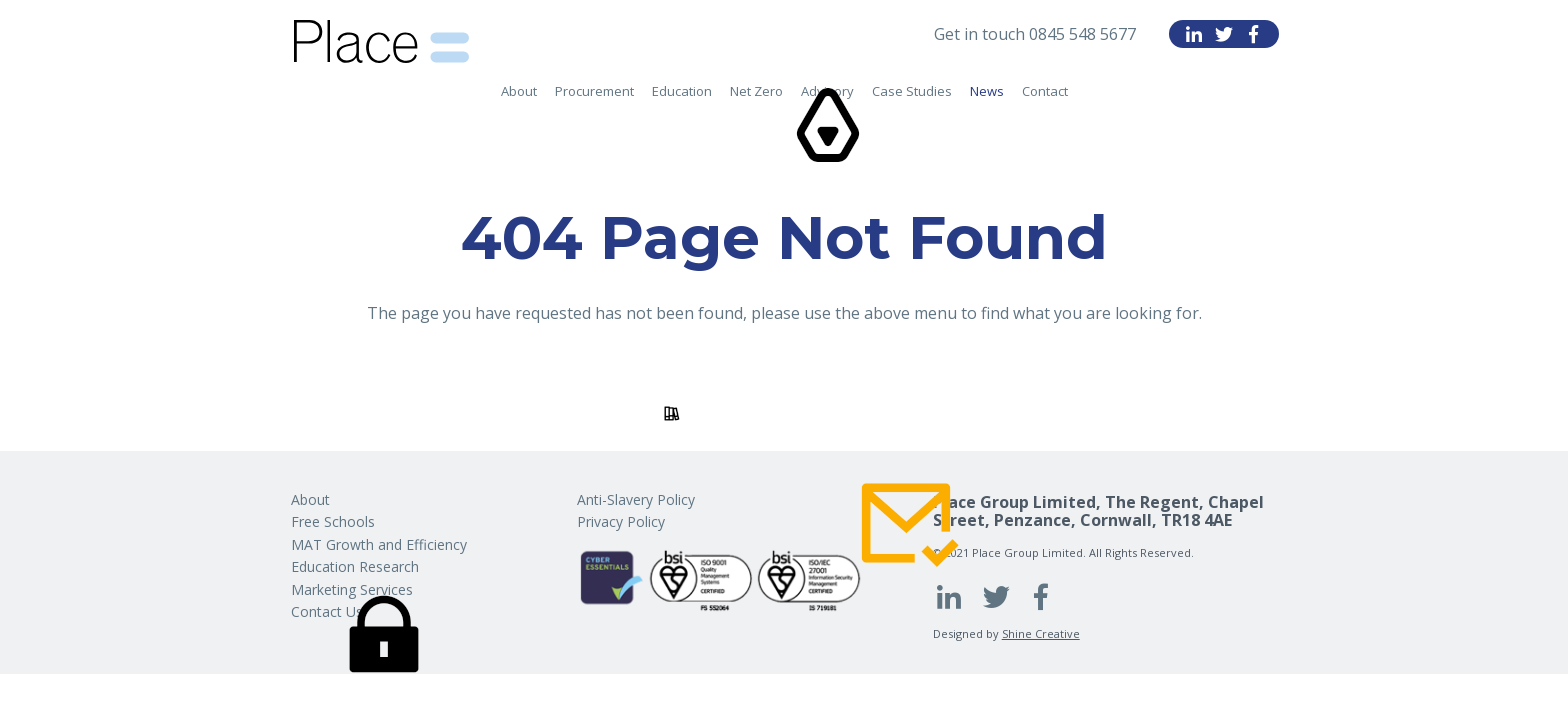 The width and height of the screenshot is (1568, 720). I want to click on indicates a locked or secured item, so click(384, 634).